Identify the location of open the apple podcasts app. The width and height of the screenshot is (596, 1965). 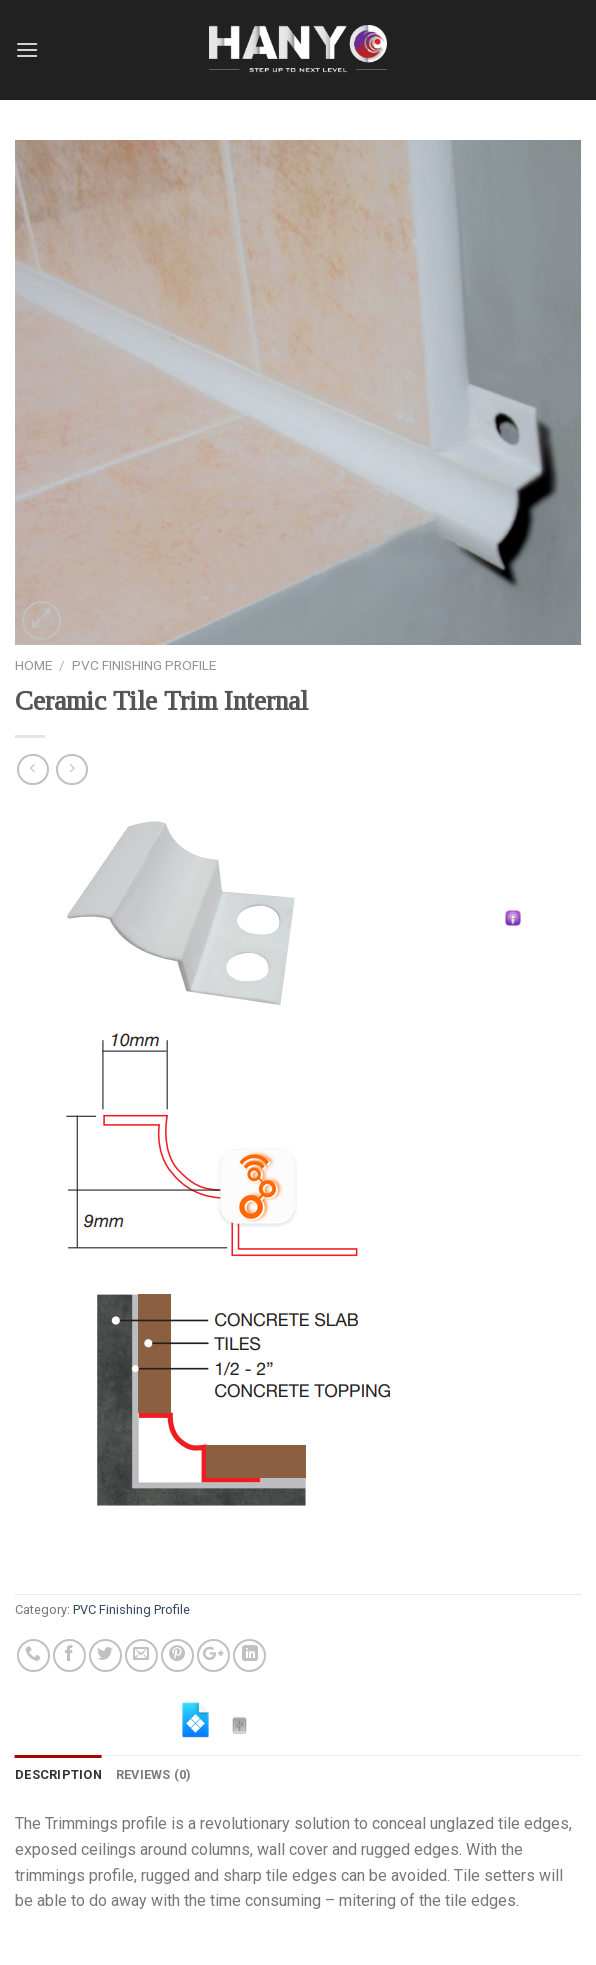
(513, 918).